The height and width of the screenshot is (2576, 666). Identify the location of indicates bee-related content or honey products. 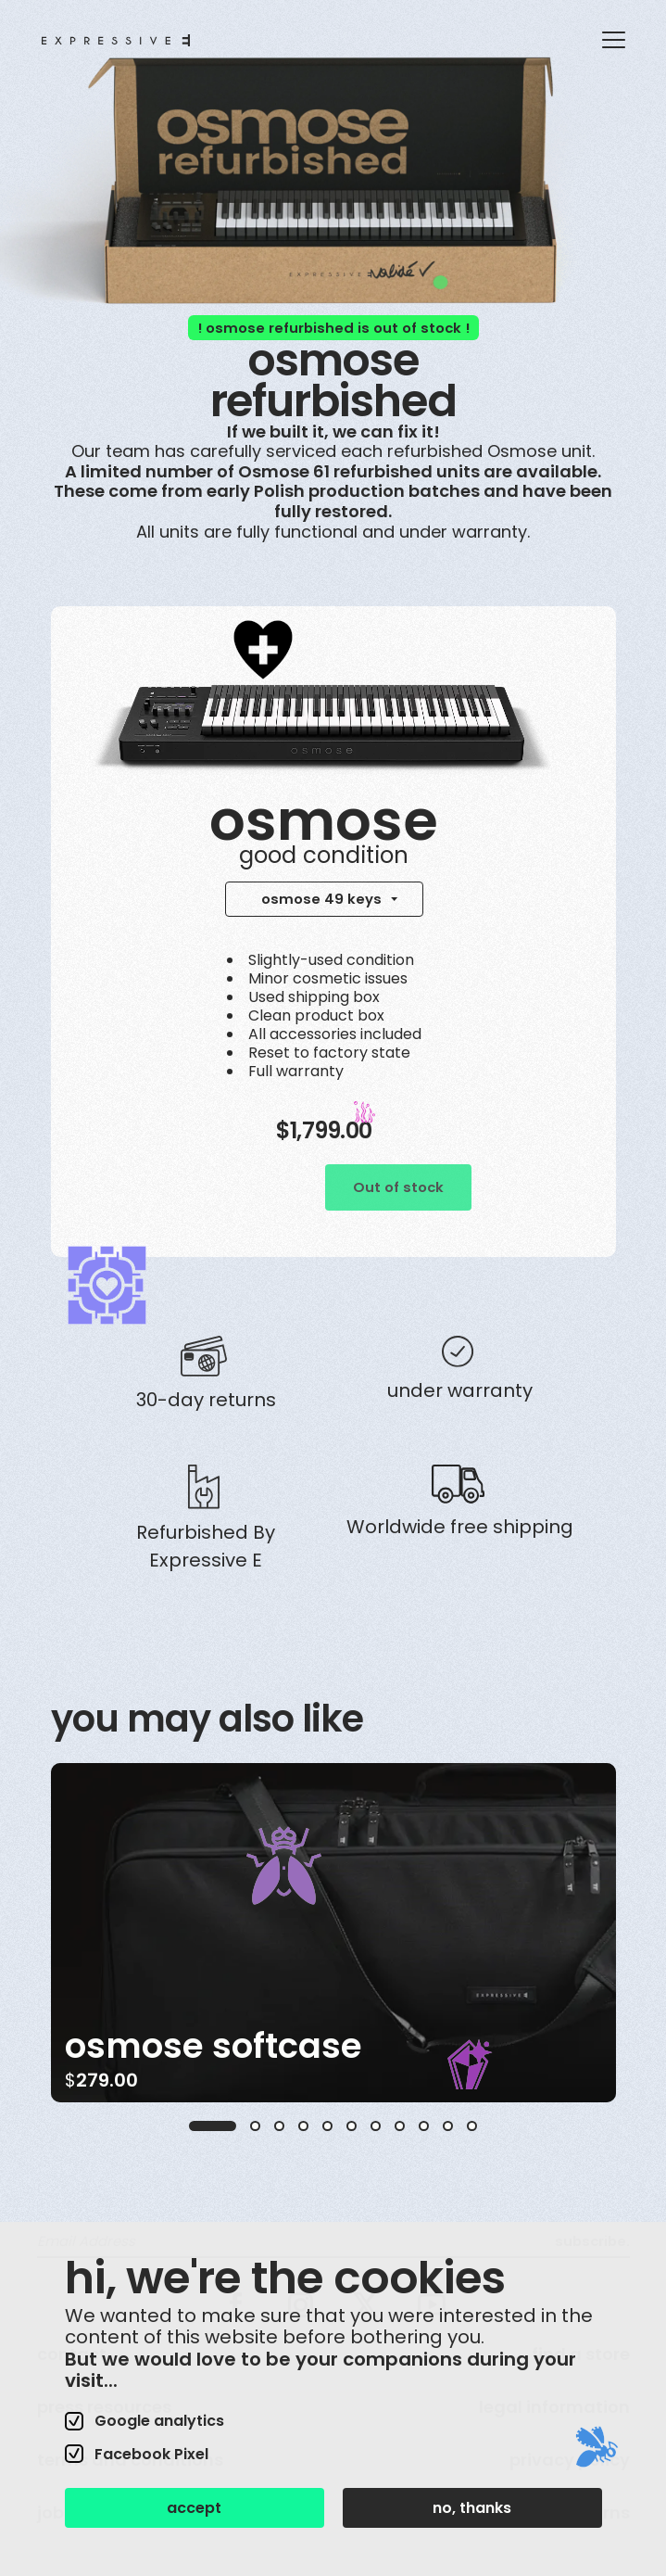
(597, 2447).